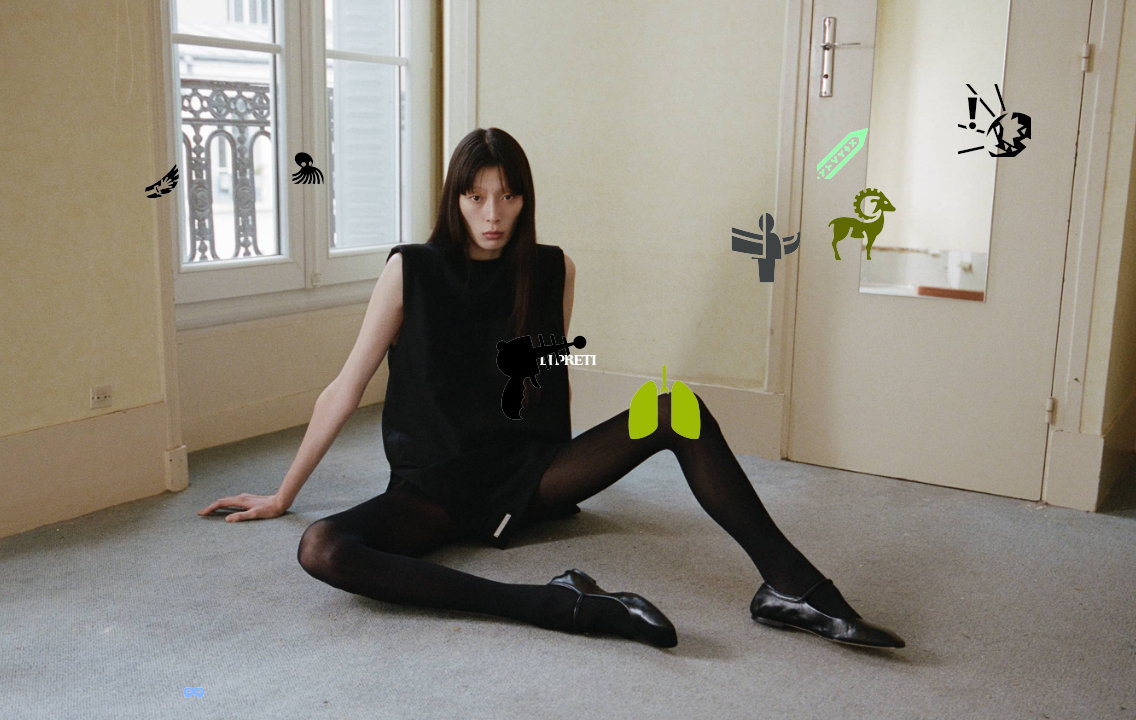 The image size is (1136, 720). Describe the element at coordinates (194, 693) in the screenshot. I see `enable incognito or private browsing mode` at that location.